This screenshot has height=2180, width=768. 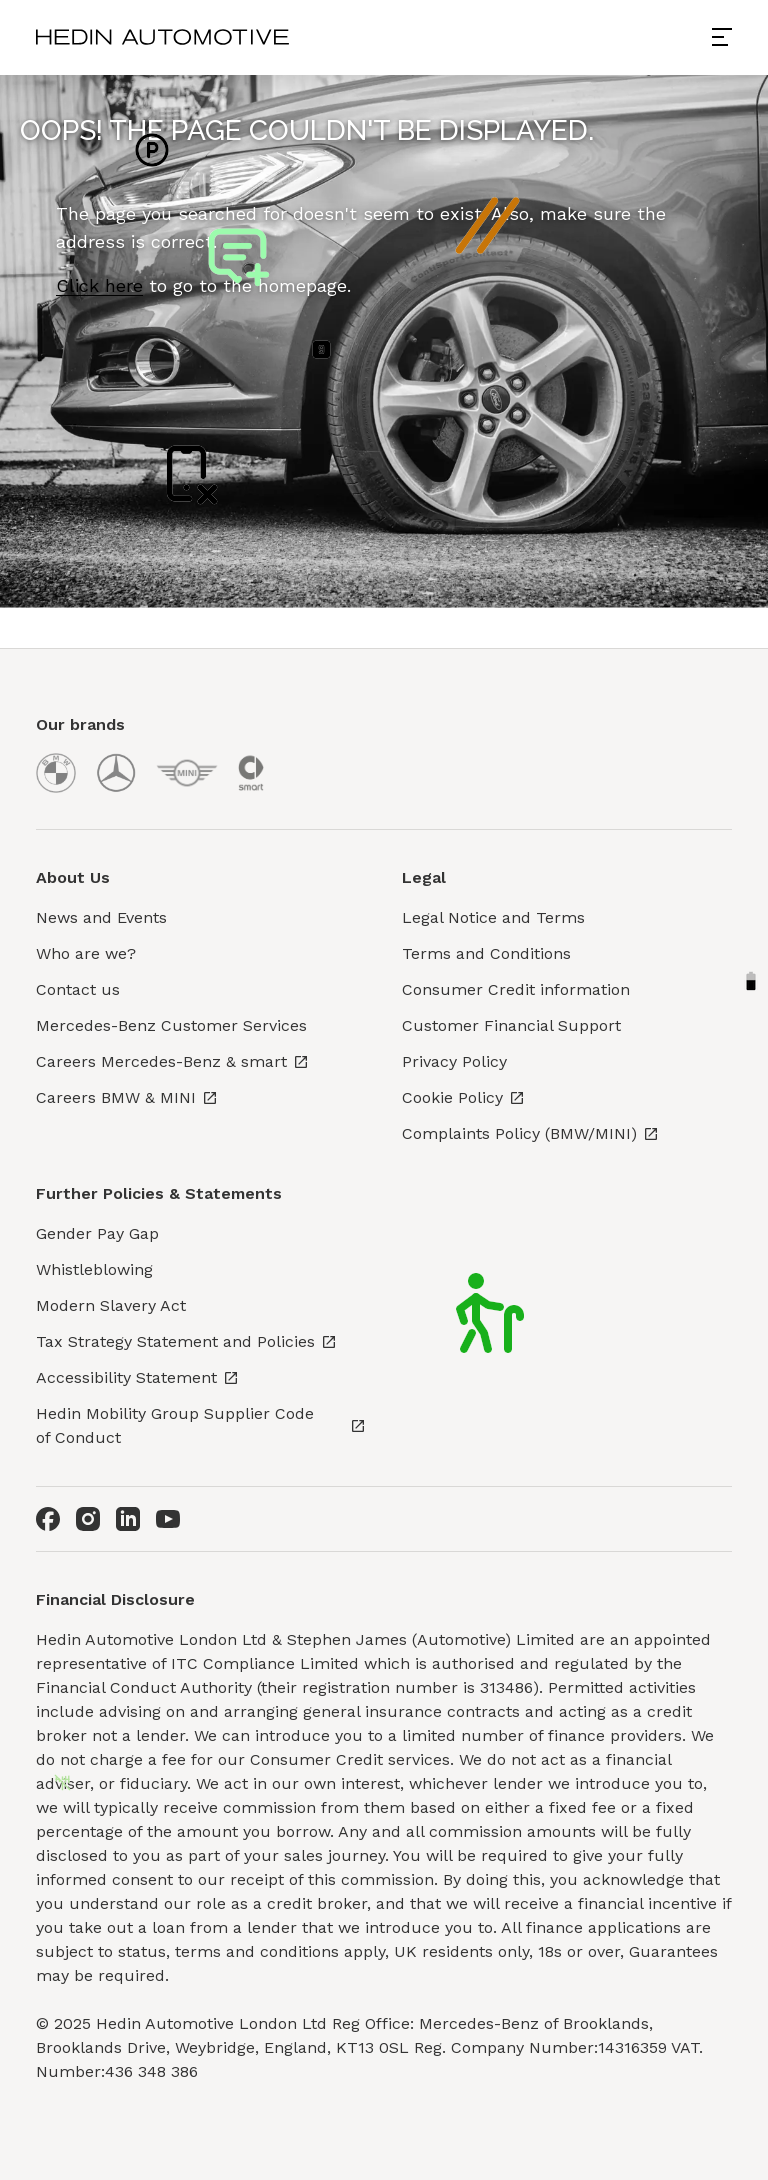 I want to click on indicates battery level at approximately 60%, so click(x=751, y=981).